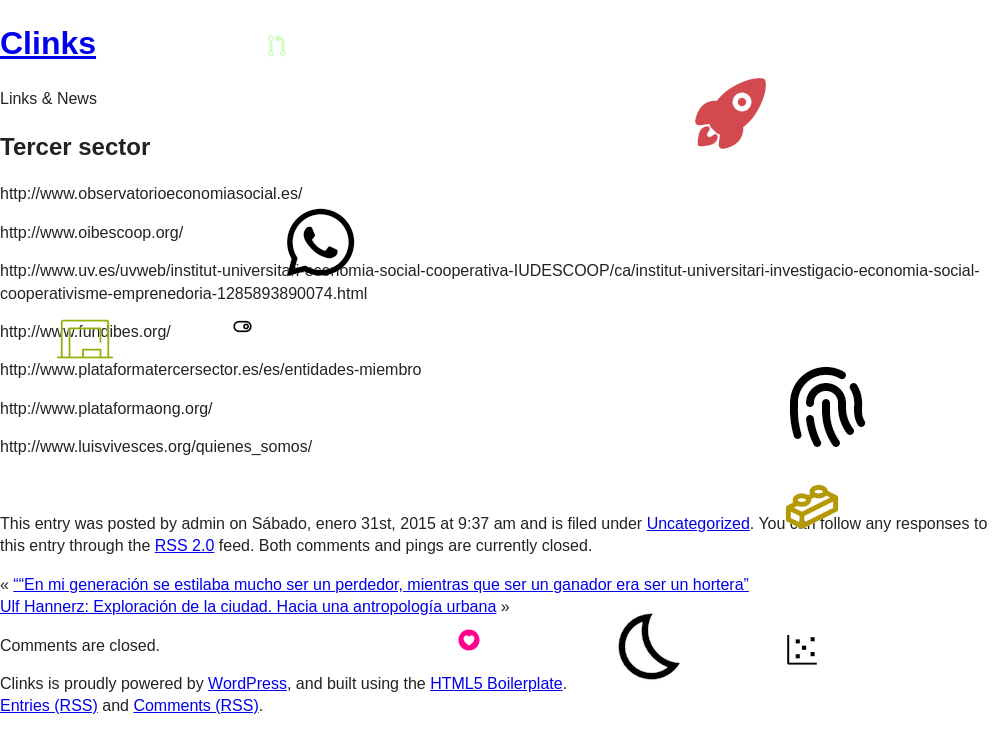 This screenshot has height=734, width=999. I want to click on enable biometric authentication, so click(826, 407).